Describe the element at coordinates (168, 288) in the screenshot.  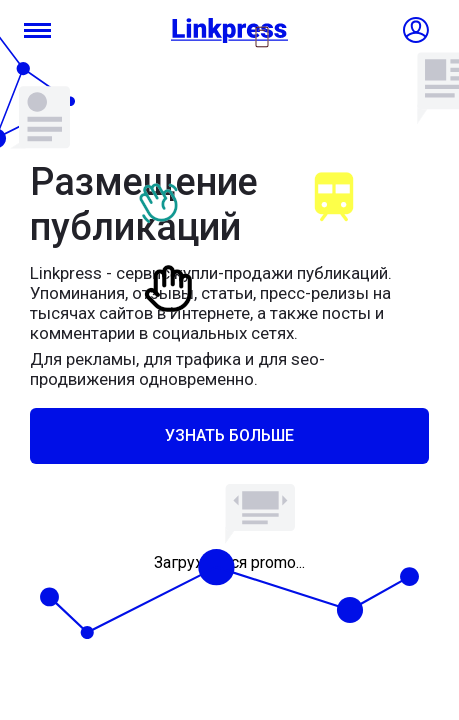
I see `stop or pause an action` at that location.